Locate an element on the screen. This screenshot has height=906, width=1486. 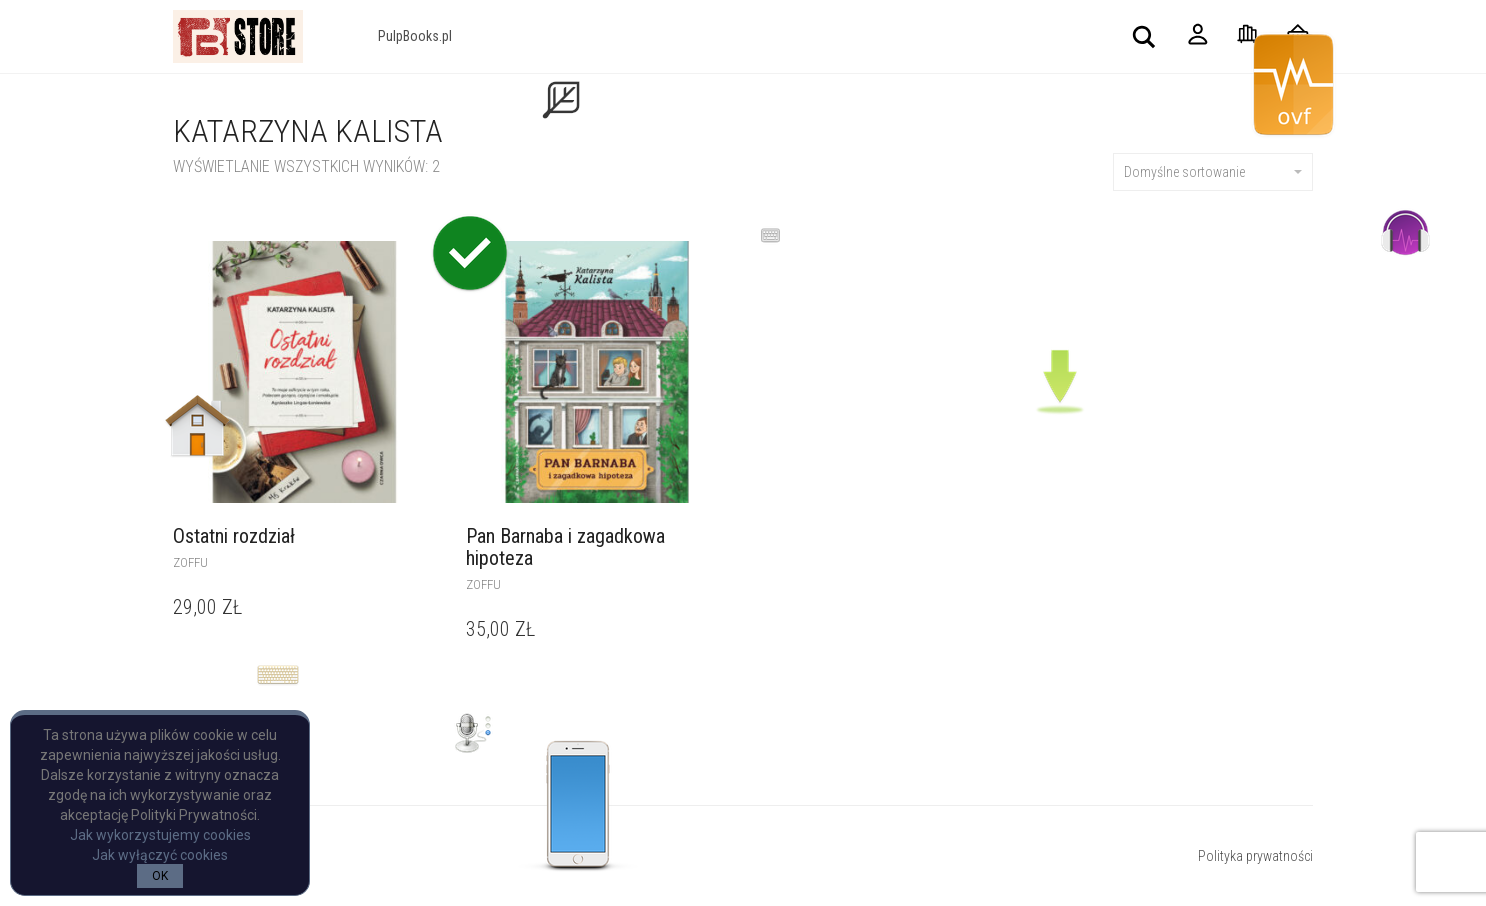
represents a connected iPhone device is located at coordinates (578, 806).